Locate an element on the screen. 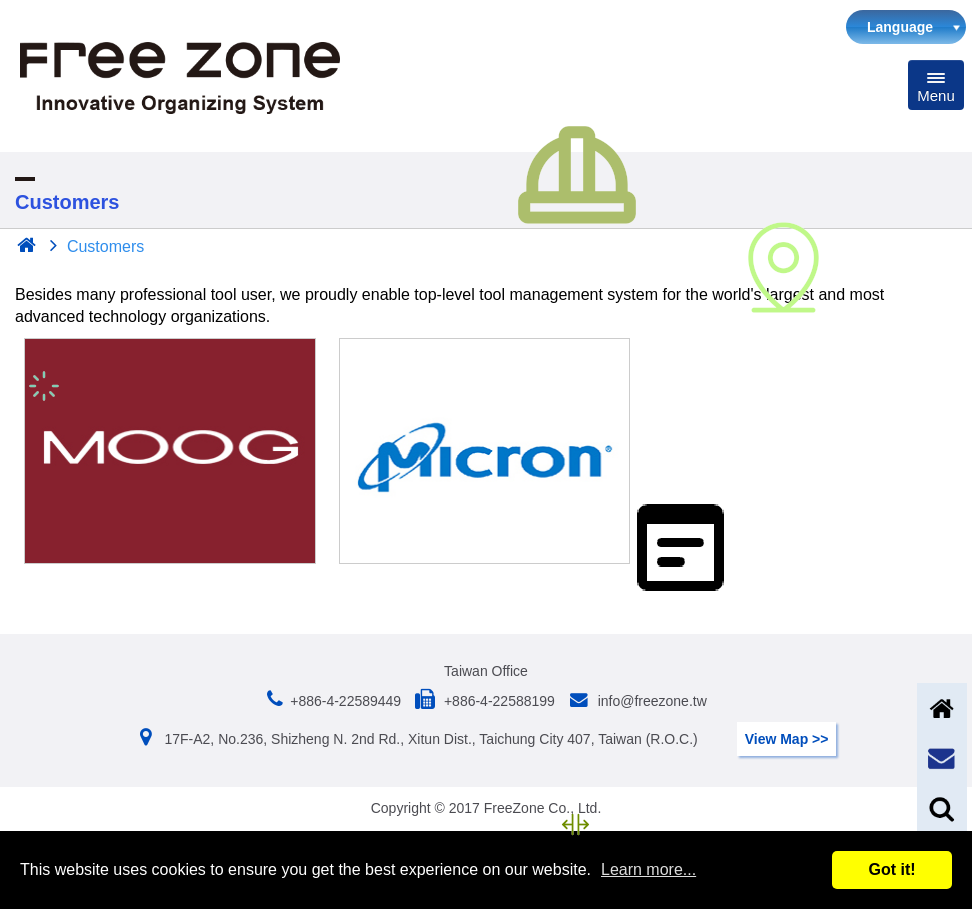 Image resolution: width=972 pixels, height=909 pixels. view location on map is located at coordinates (783, 267).